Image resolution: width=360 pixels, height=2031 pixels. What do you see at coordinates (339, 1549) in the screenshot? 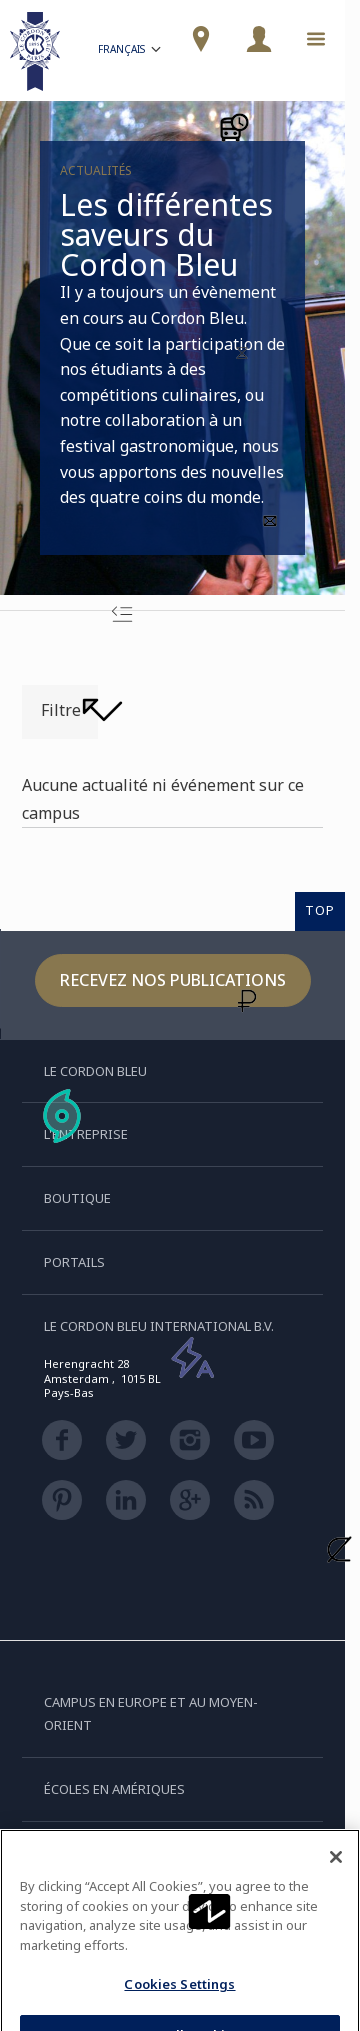
I see `indicates a set is not a subset of another in mathematical notation` at bounding box center [339, 1549].